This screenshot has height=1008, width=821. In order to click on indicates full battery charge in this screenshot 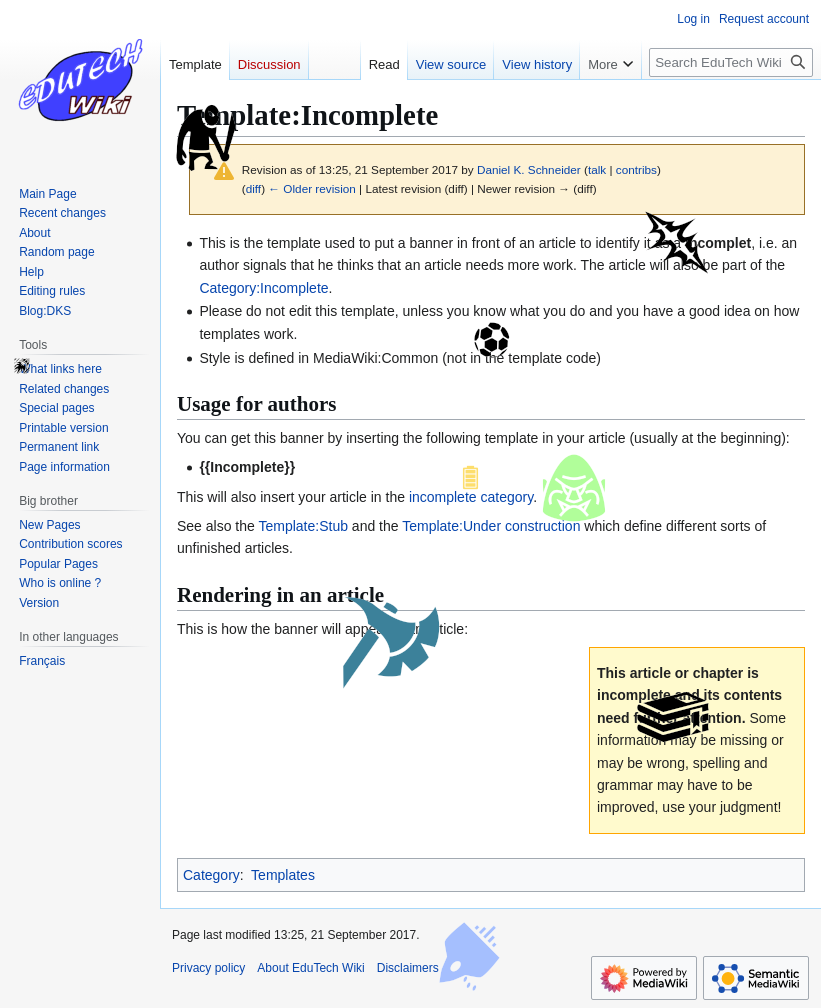, I will do `click(470, 477)`.